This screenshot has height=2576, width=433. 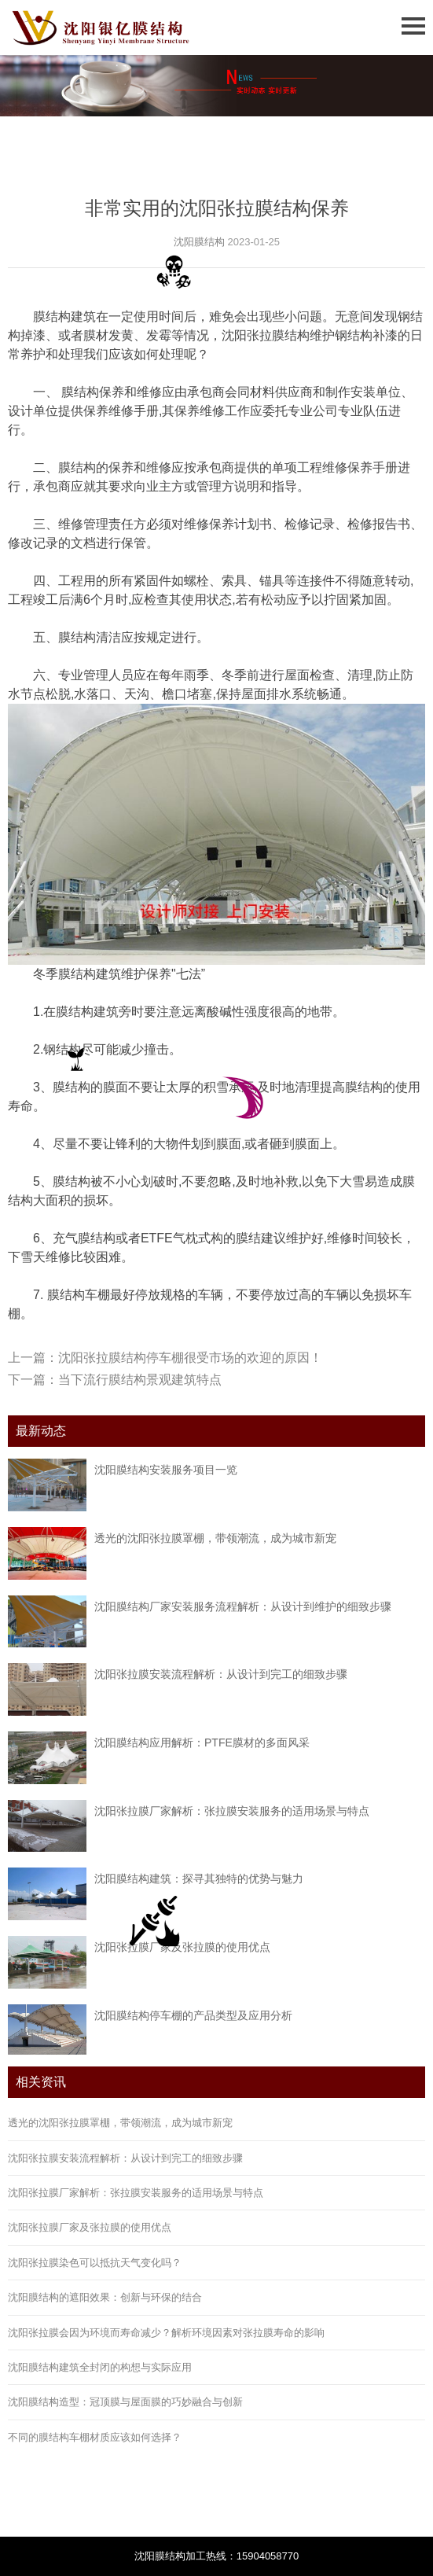 I want to click on start a new garden or planting activity, so click(x=75, y=1059).